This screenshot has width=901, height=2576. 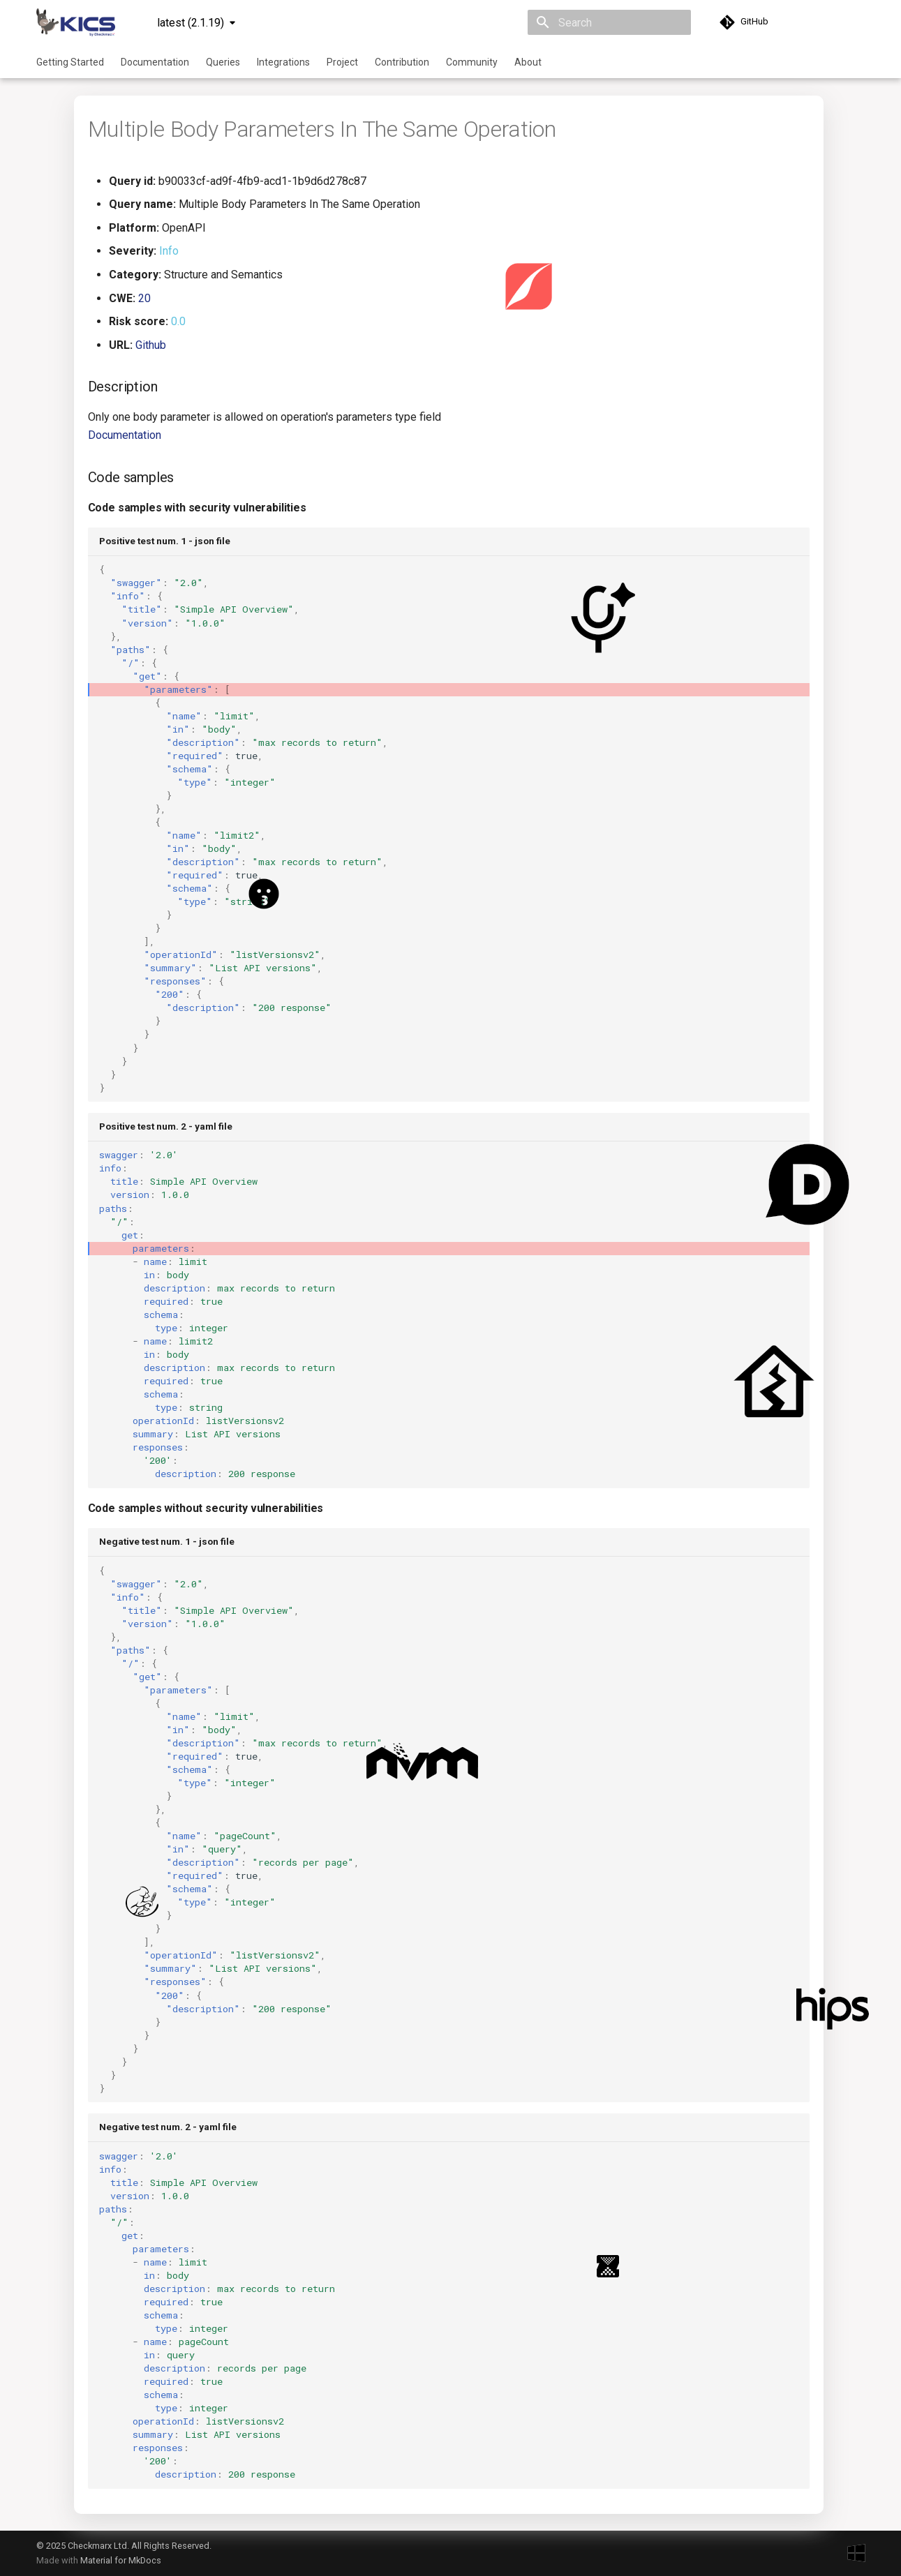 What do you see at coordinates (528, 286) in the screenshot?
I see `pied piper company logo` at bounding box center [528, 286].